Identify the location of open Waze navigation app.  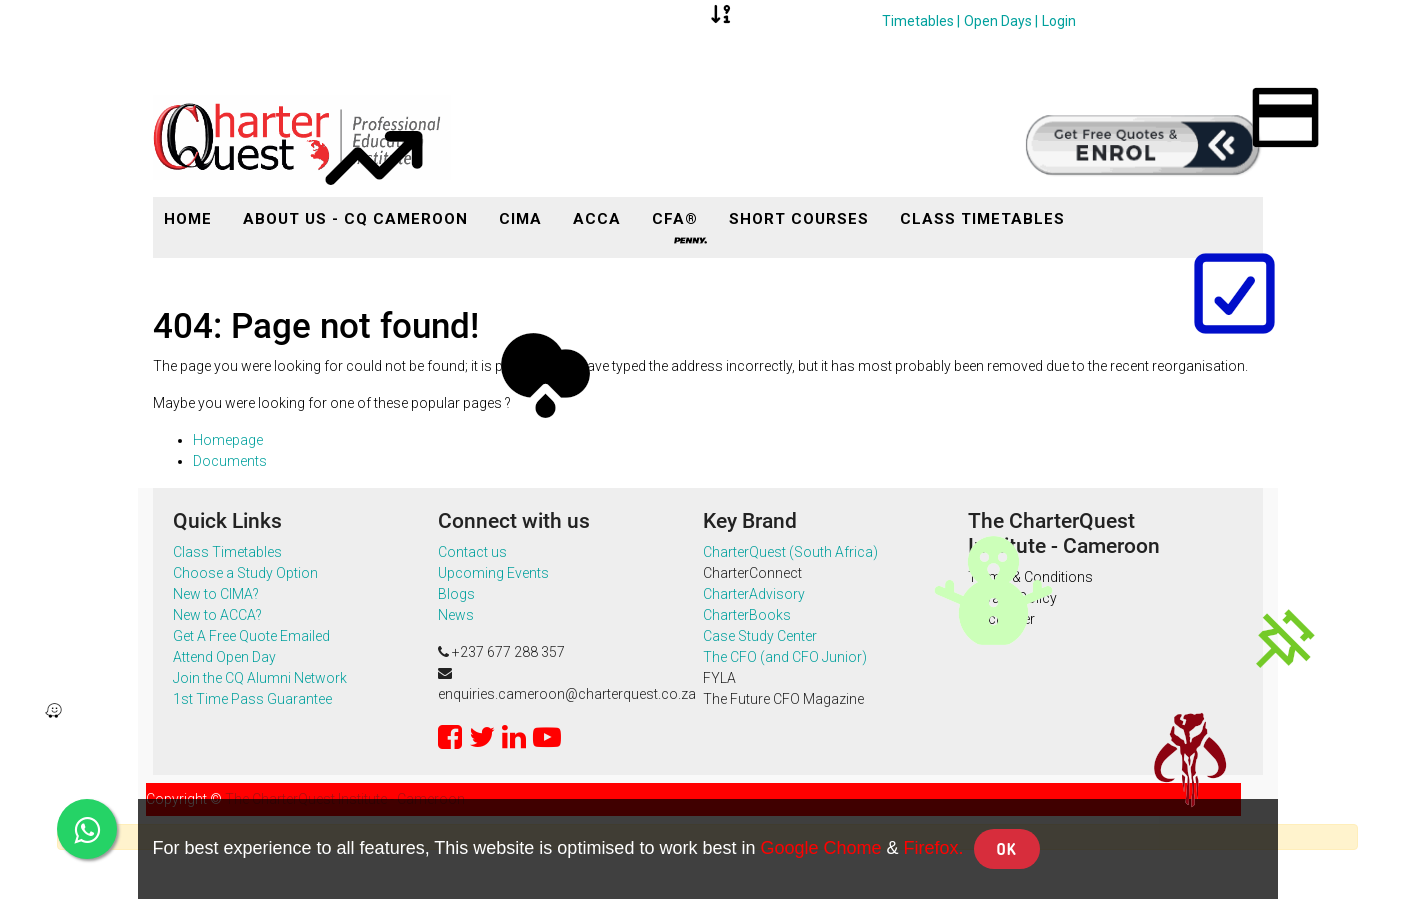
(53, 710).